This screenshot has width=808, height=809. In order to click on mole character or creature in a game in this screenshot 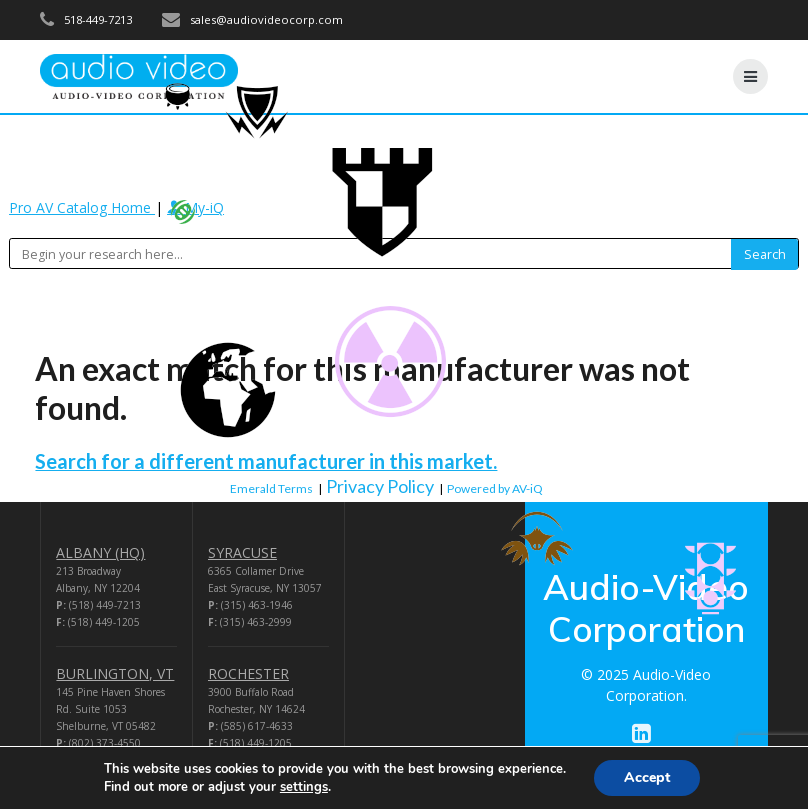, I will do `click(537, 534)`.